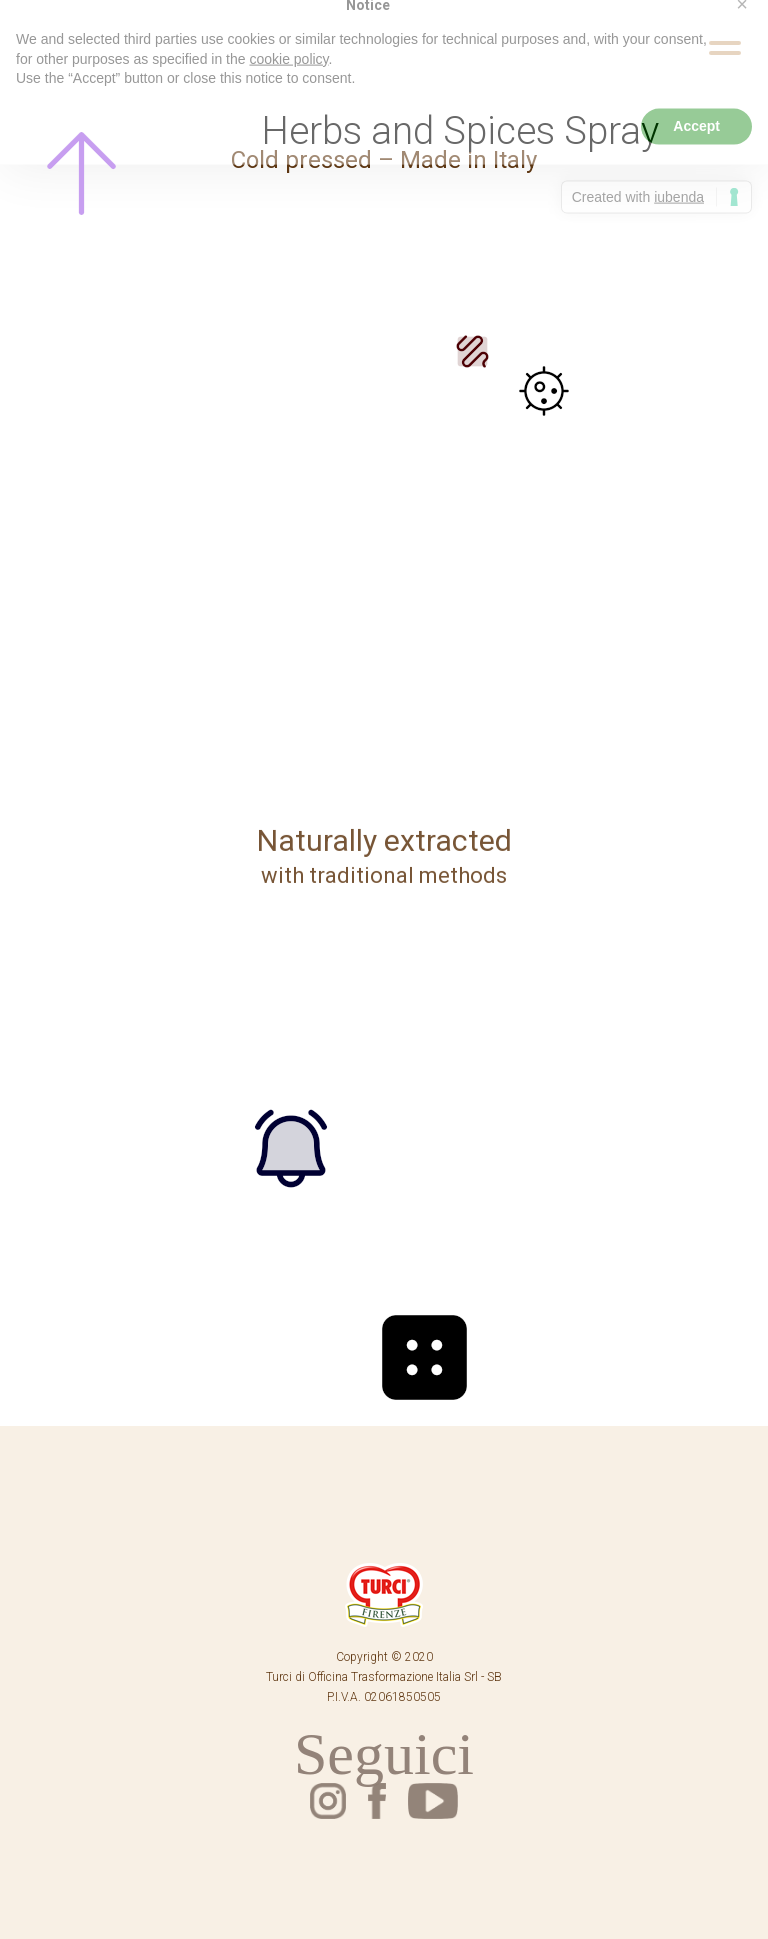 The image size is (768, 1939). What do you see at coordinates (81, 173) in the screenshot?
I see `scroll to top of page` at bounding box center [81, 173].